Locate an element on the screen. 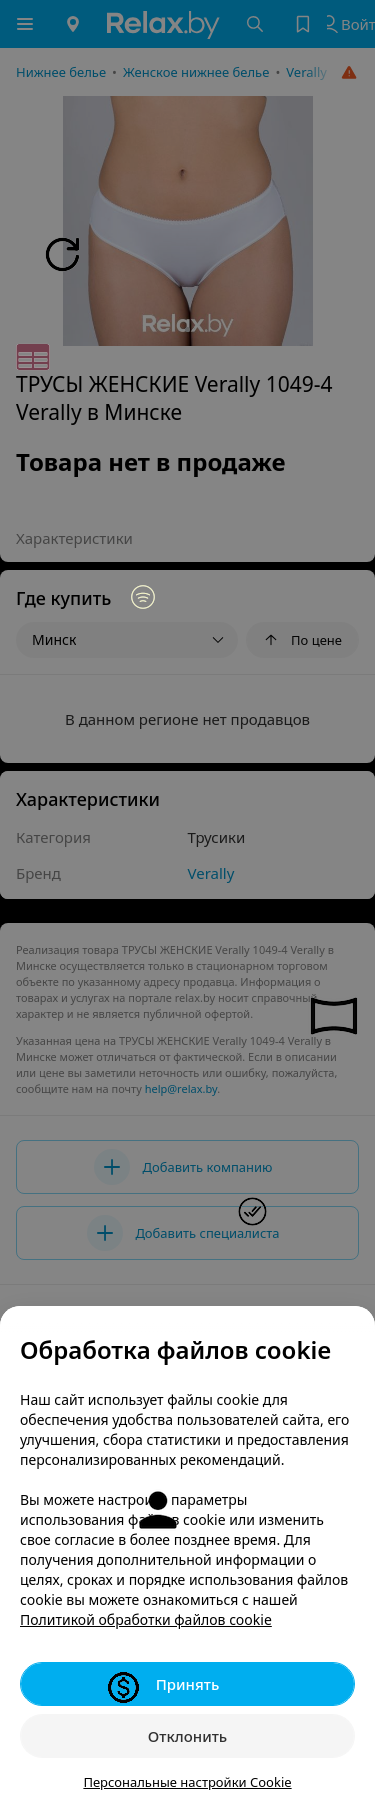 The height and width of the screenshot is (1806, 375). open Spotify is located at coordinates (143, 597).